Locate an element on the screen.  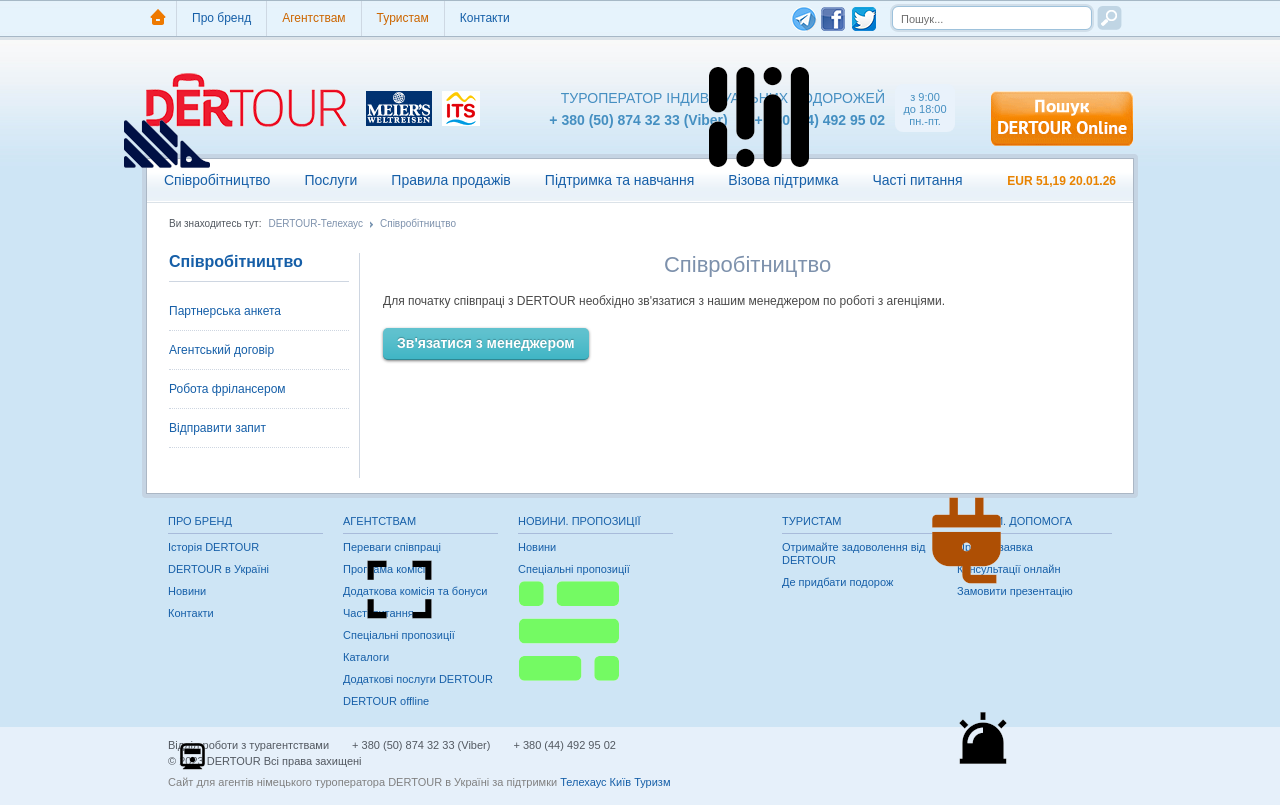
open PostHog analytics dashboard is located at coordinates (167, 144).